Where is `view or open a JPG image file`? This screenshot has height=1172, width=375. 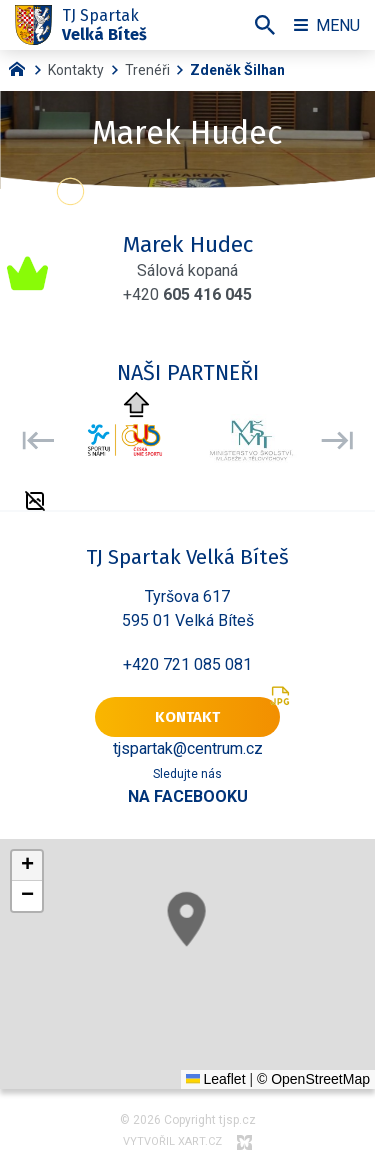
view or open a JPG image file is located at coordinates (280, 696).